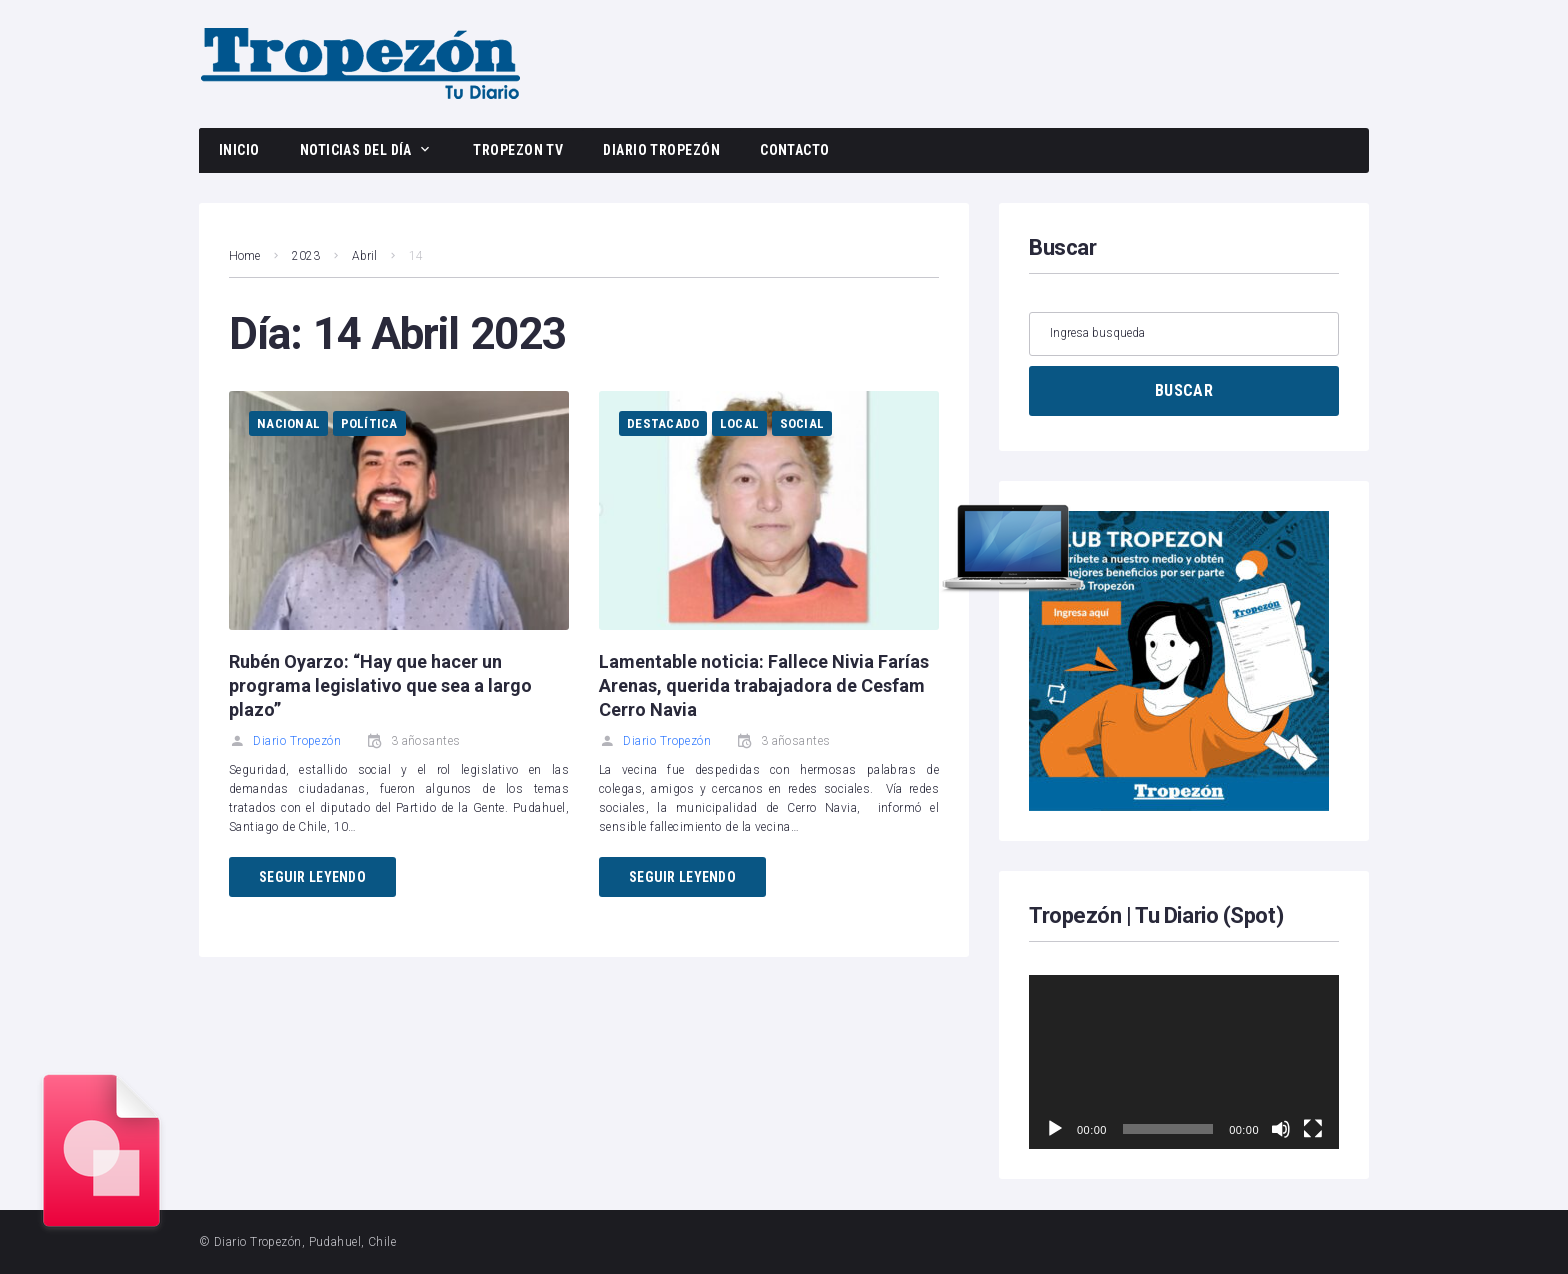 Image resolution: width=1568 pixels, height=1274 pixels. What do you see at coordinates (1013, 540) in the screenshot?
I see `represents this macbook in system preferences or device settings` at bounding box center [1013, 540].